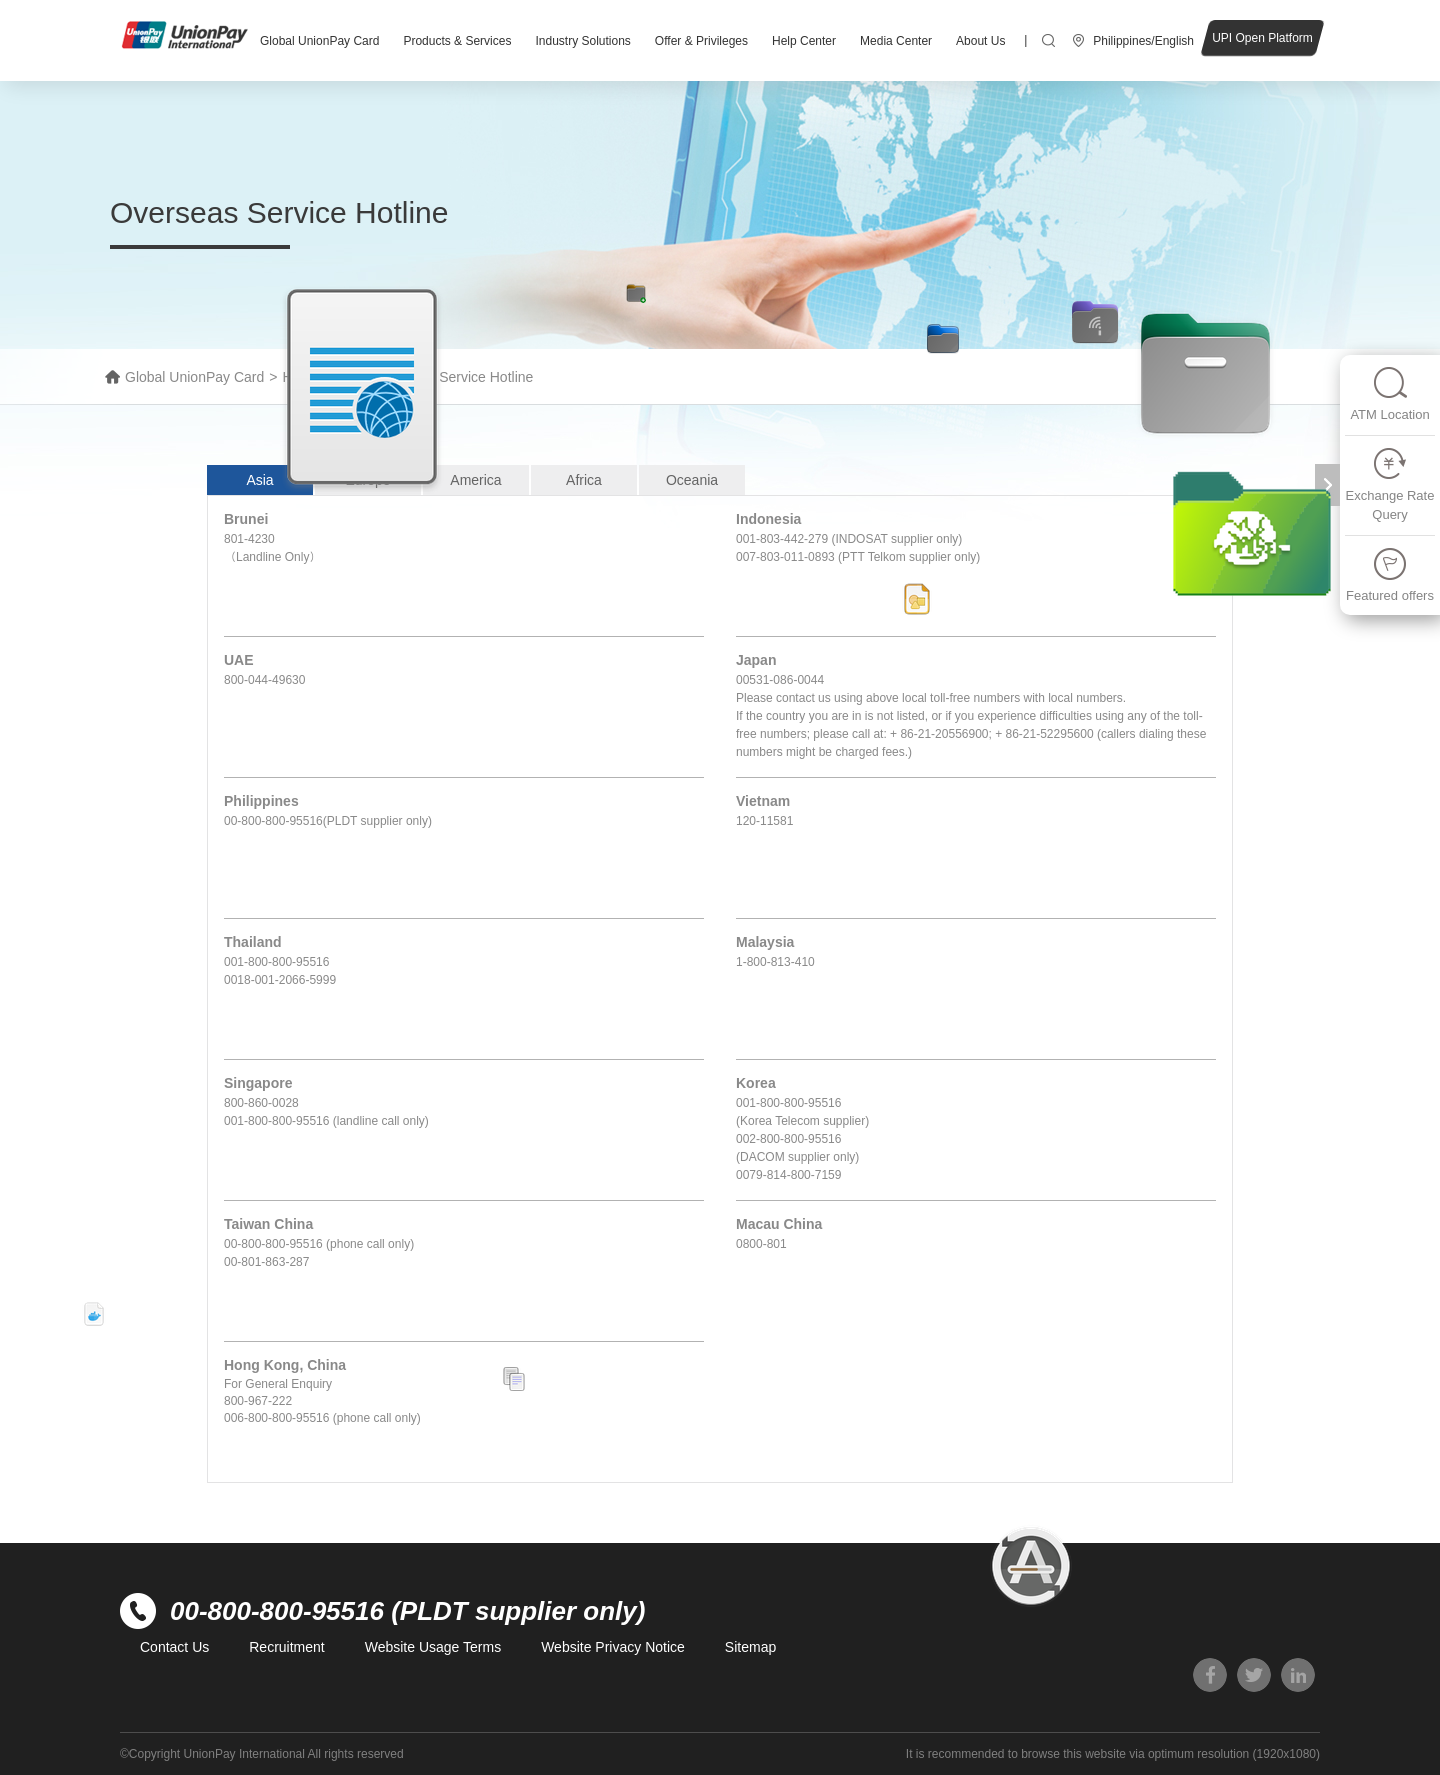 The image size is (1440, 1775). I want to click on indicates an open or expanded folder, so click(943, 338).